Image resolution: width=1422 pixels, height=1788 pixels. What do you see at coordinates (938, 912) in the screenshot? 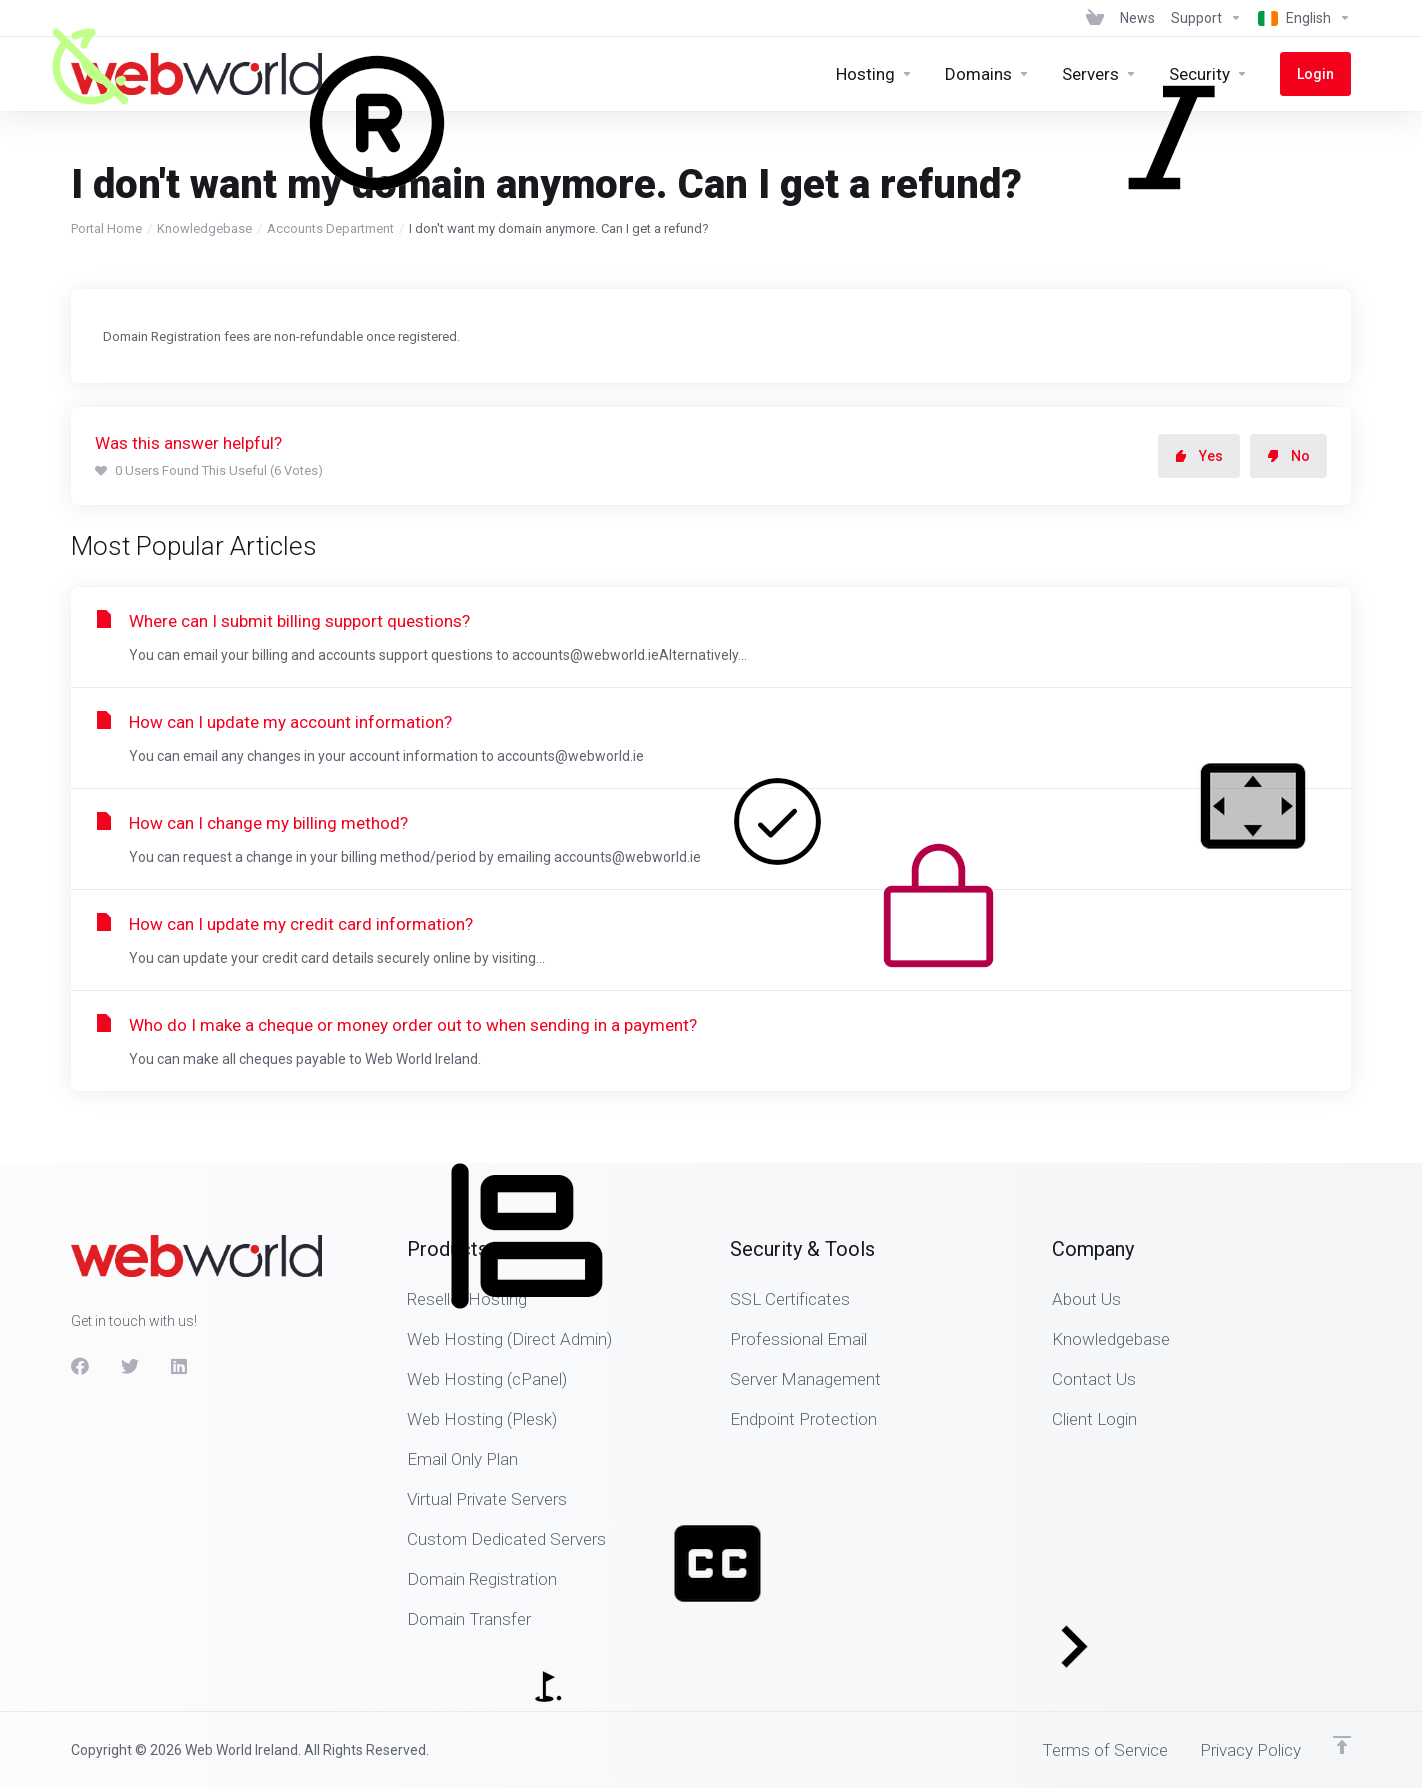
I see `lock or secure this item` at bounding box center [938, 912].